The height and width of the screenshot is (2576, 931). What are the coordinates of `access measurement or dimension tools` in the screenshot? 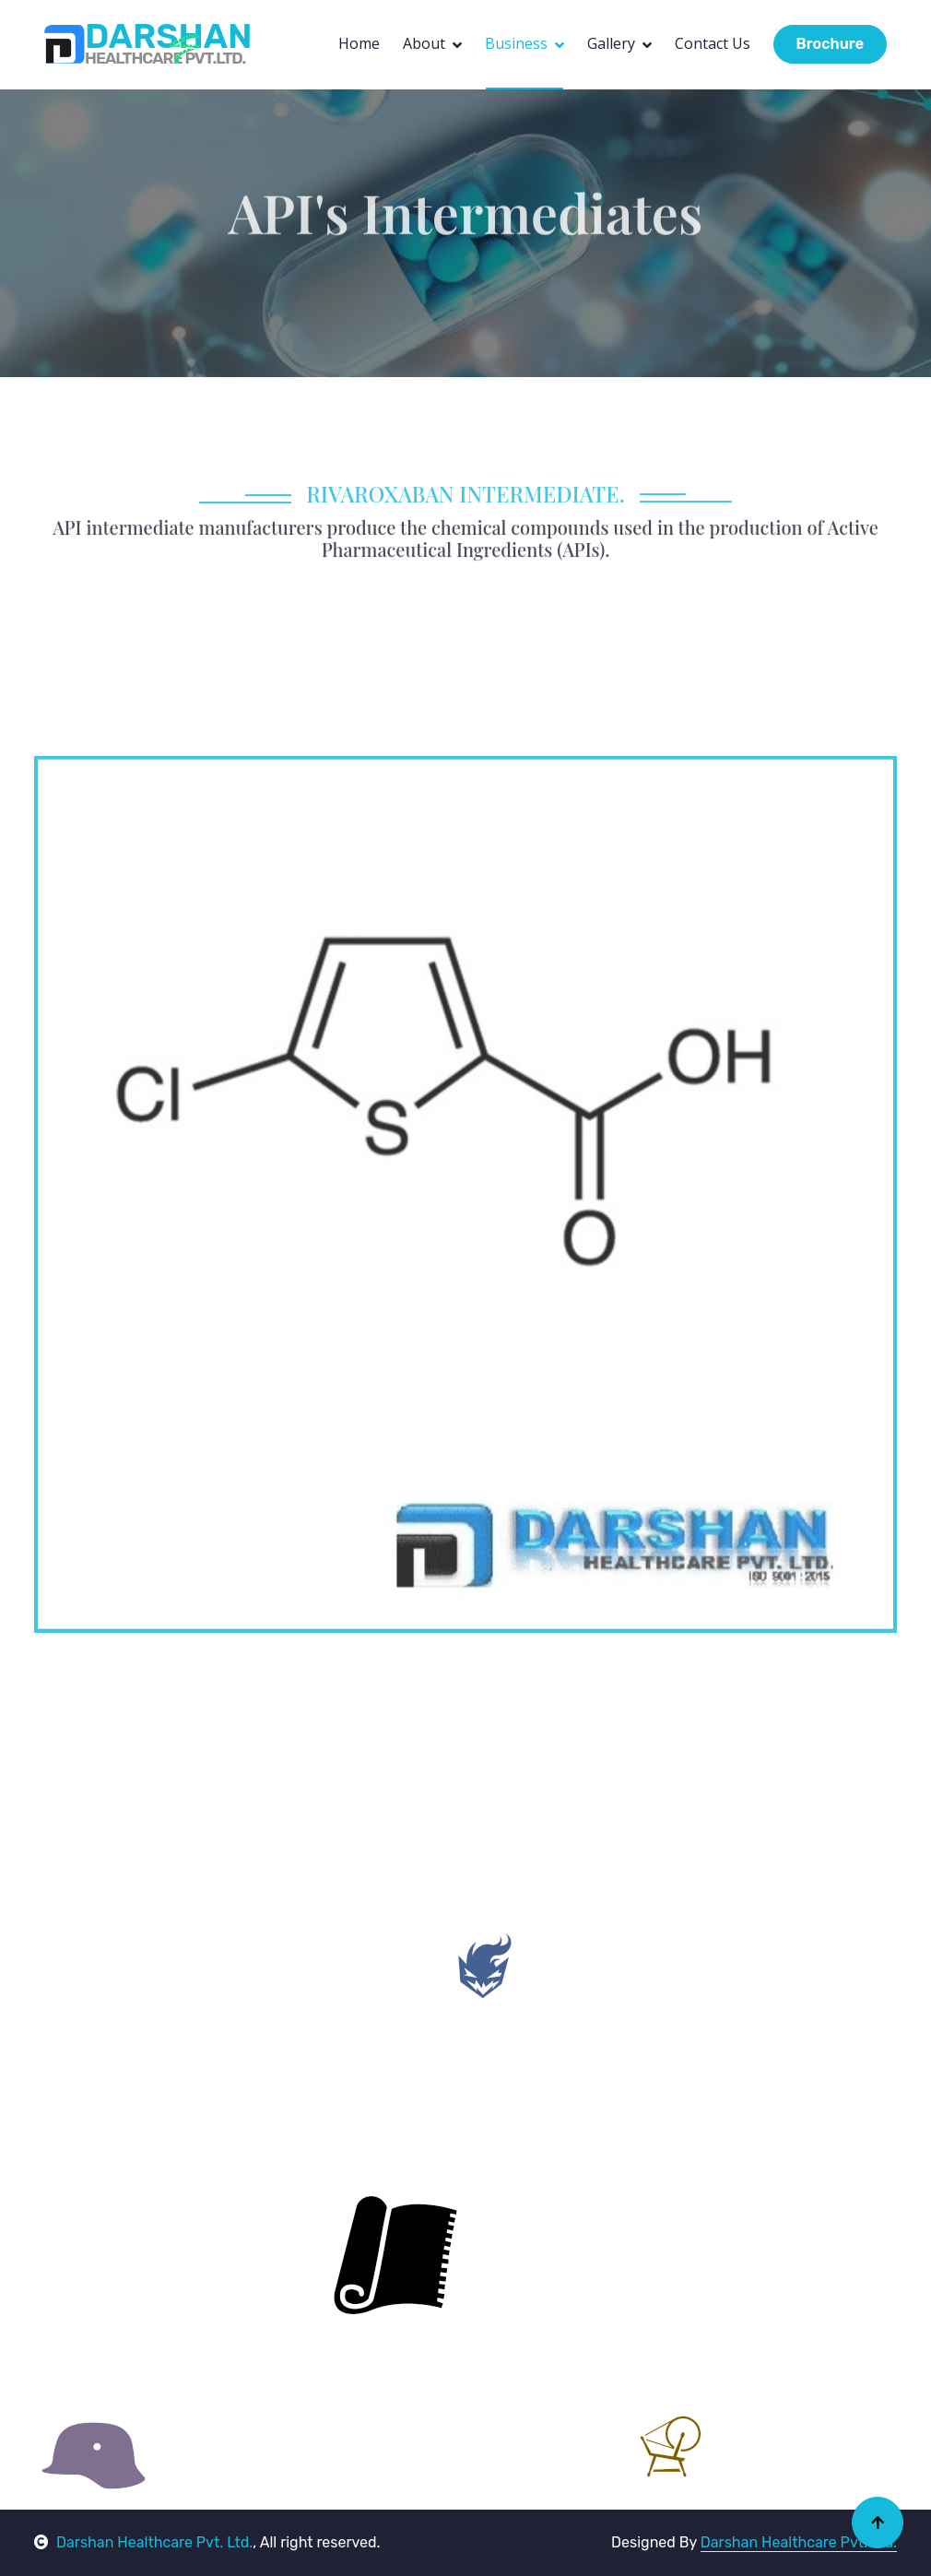 It's located at (184, 49).